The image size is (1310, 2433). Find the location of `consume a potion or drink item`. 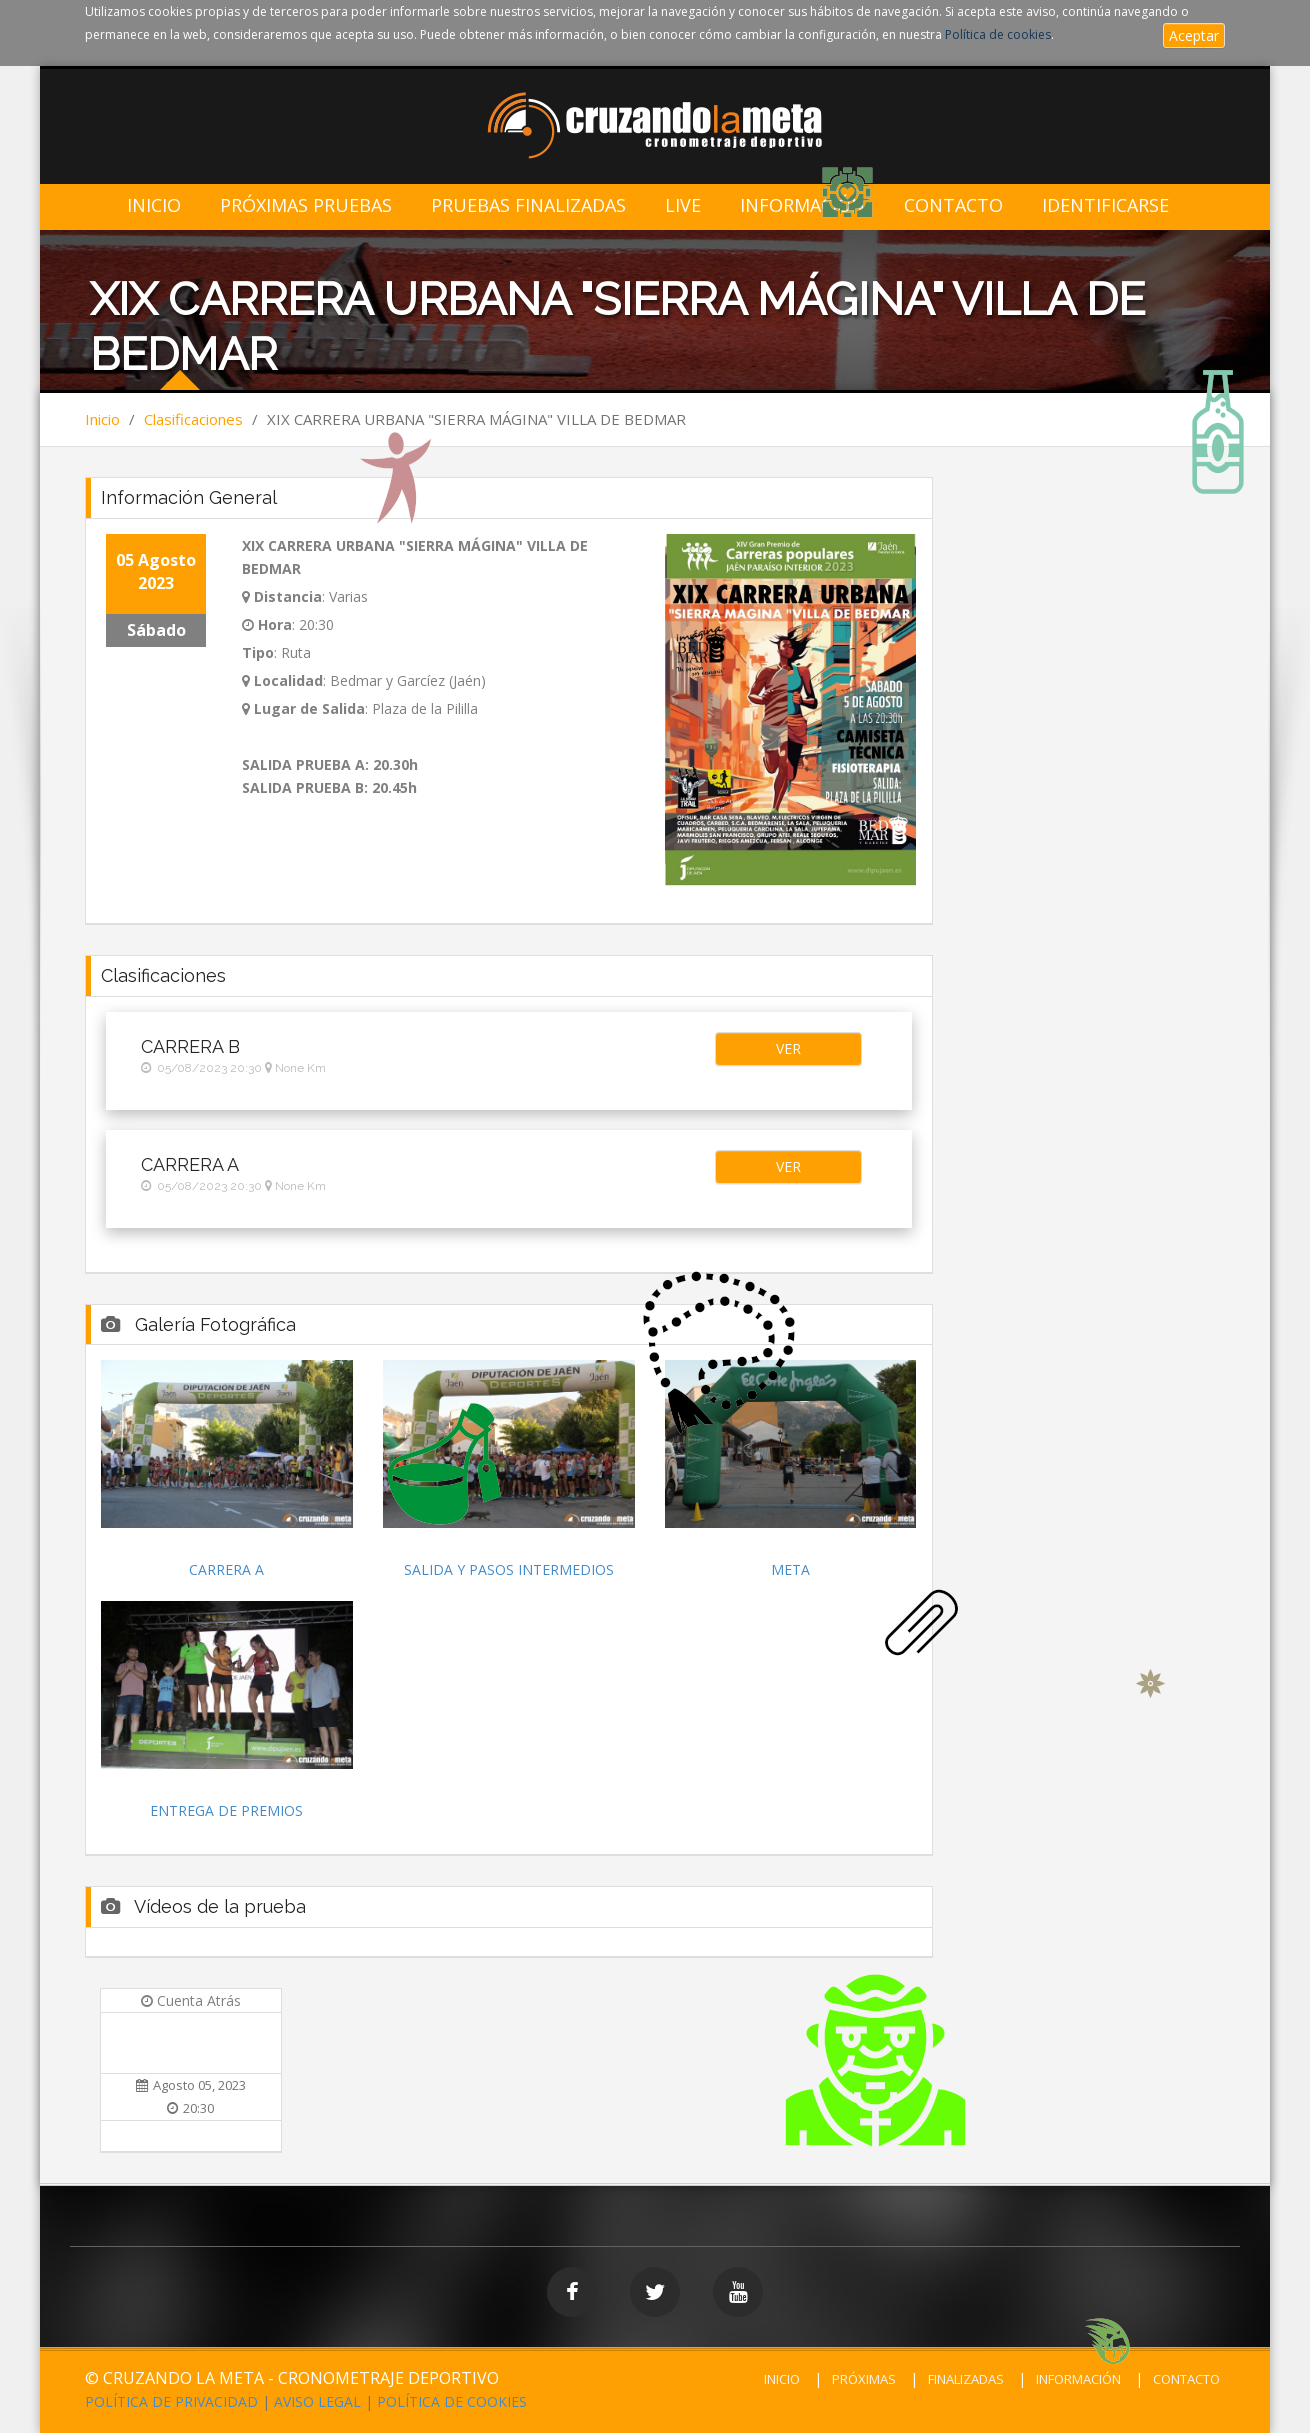

consume a potion or drink item is located at coordinates (444, 1463).